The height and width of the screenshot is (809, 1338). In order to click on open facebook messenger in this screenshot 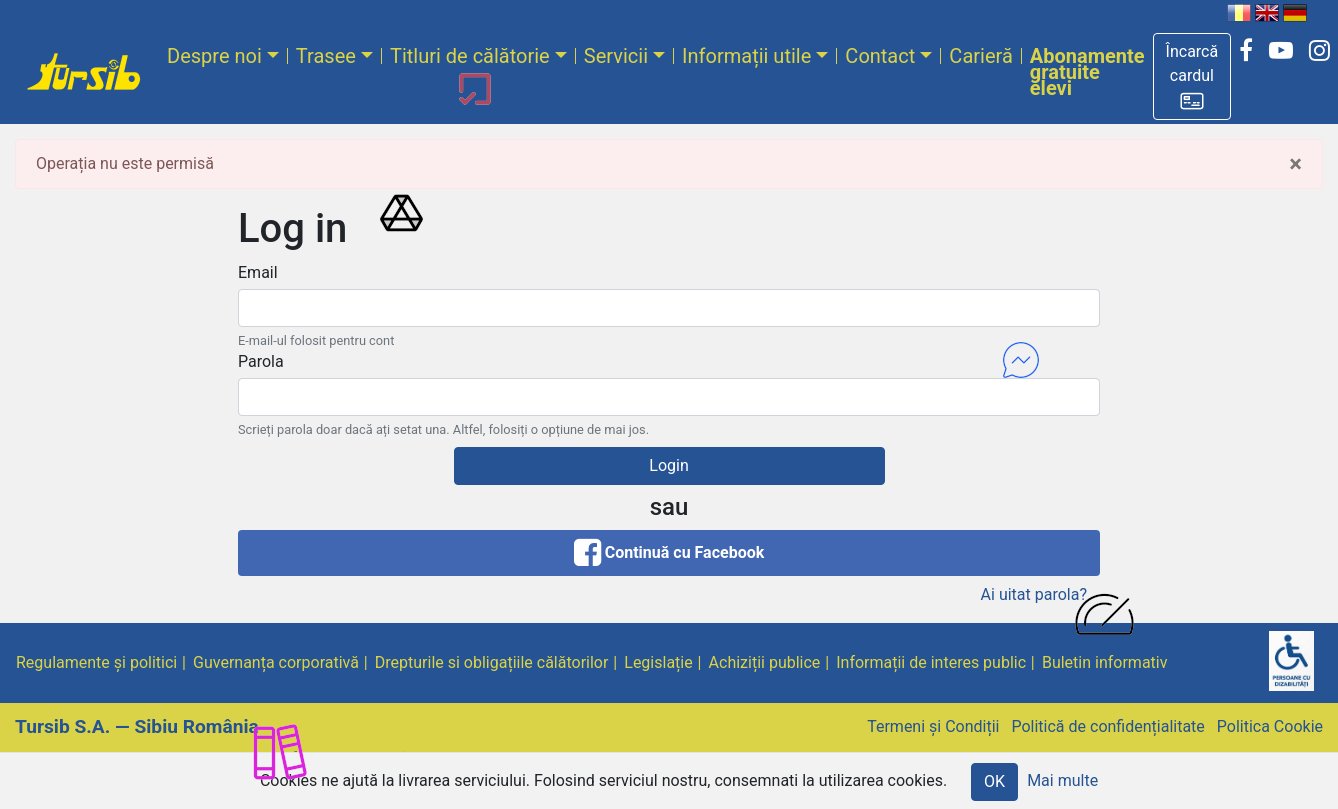, I will do `click(1021, 360)`.